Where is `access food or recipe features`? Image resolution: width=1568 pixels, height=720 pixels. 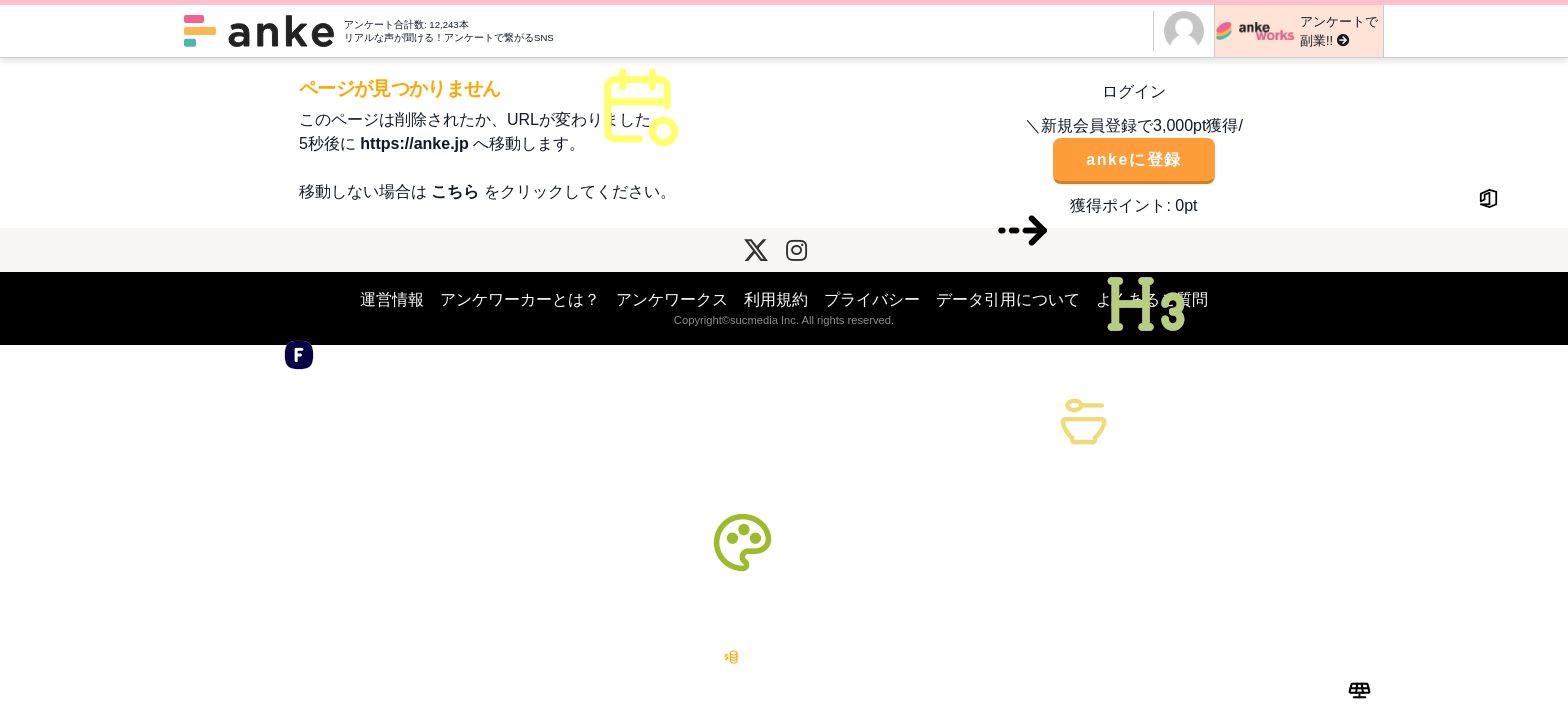
access food or recipe features is located at coordinates (1083, 421).